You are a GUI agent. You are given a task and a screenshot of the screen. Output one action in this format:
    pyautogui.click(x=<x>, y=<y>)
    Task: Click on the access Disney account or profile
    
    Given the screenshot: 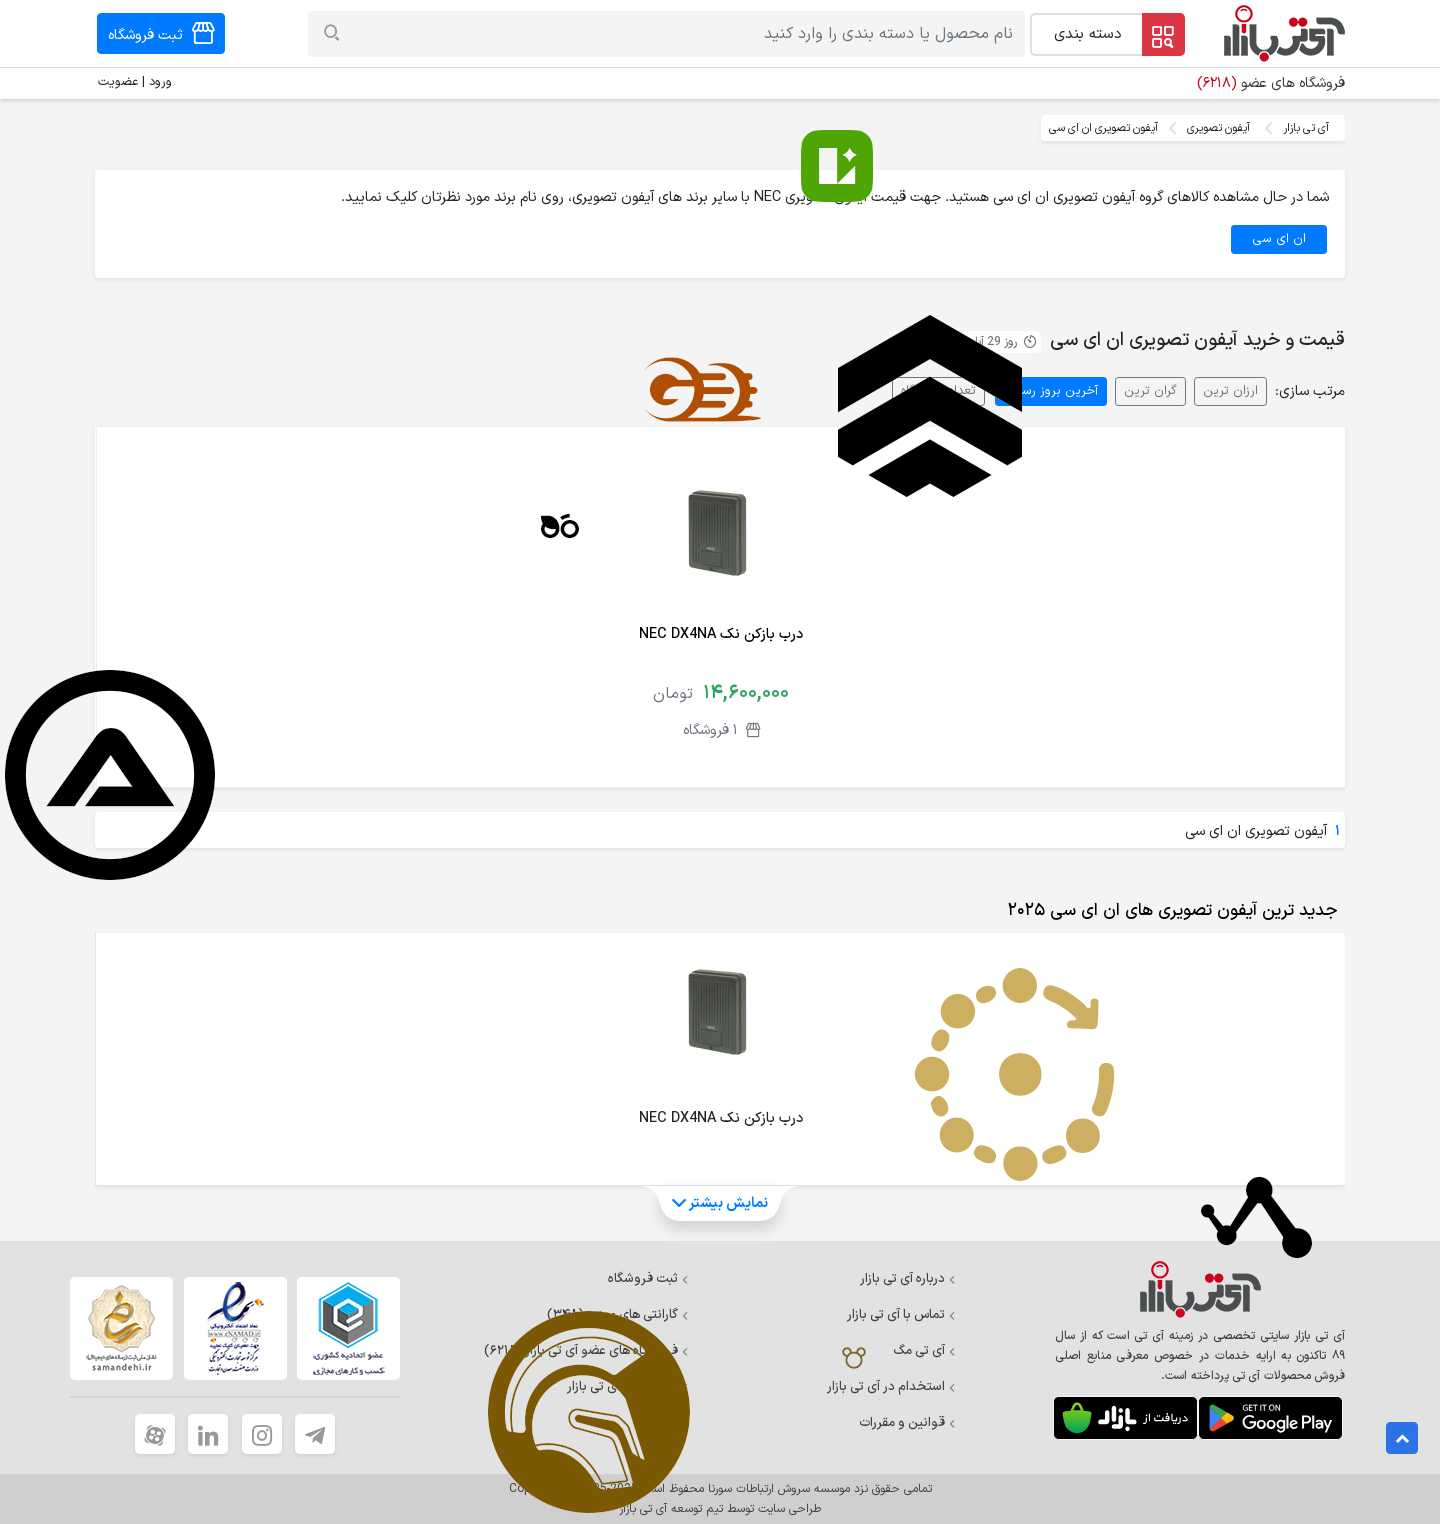 What is the action you would take?
    pyautogui.click(x=854, y=1358)
    